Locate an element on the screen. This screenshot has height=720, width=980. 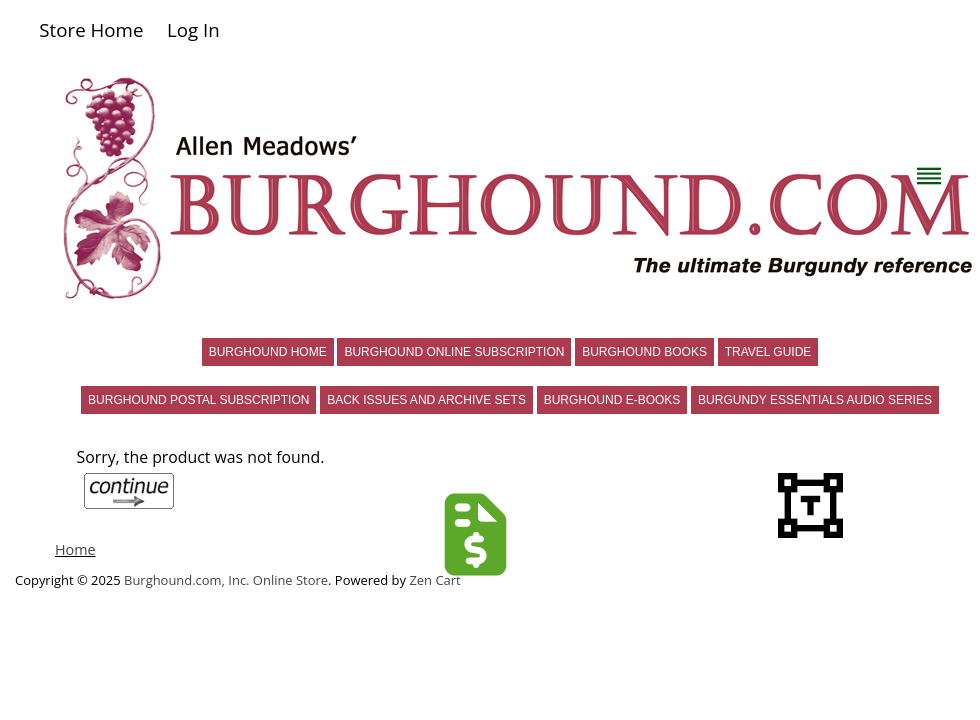
insert a text box or text field is located at coordinates (810, 505).